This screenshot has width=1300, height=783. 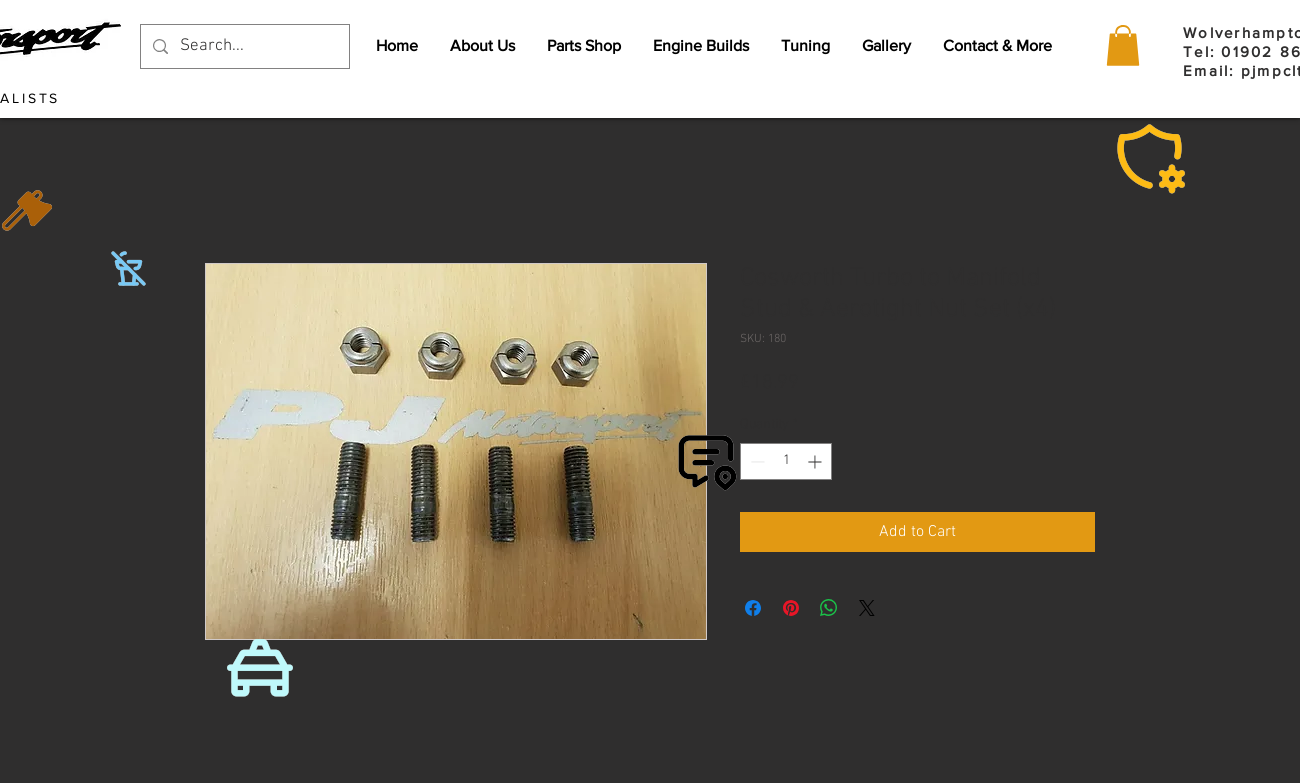 What do you see at coordinates (260, 672) in the screenshot?
I see `request a taxi or cab ride` at bounding box center [260, 672].